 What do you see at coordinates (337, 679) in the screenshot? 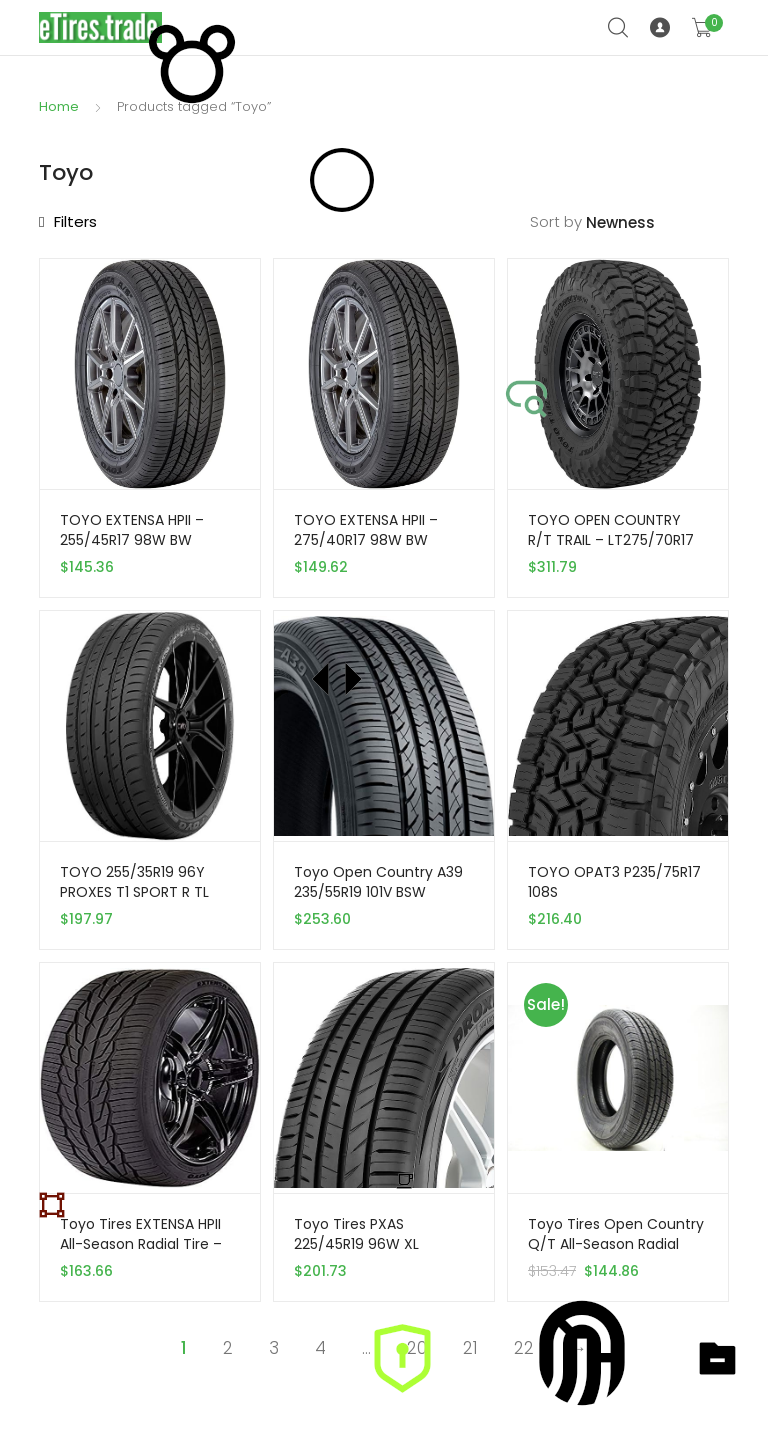
I see `expand content horizontally` at bounding box center [337, 679].